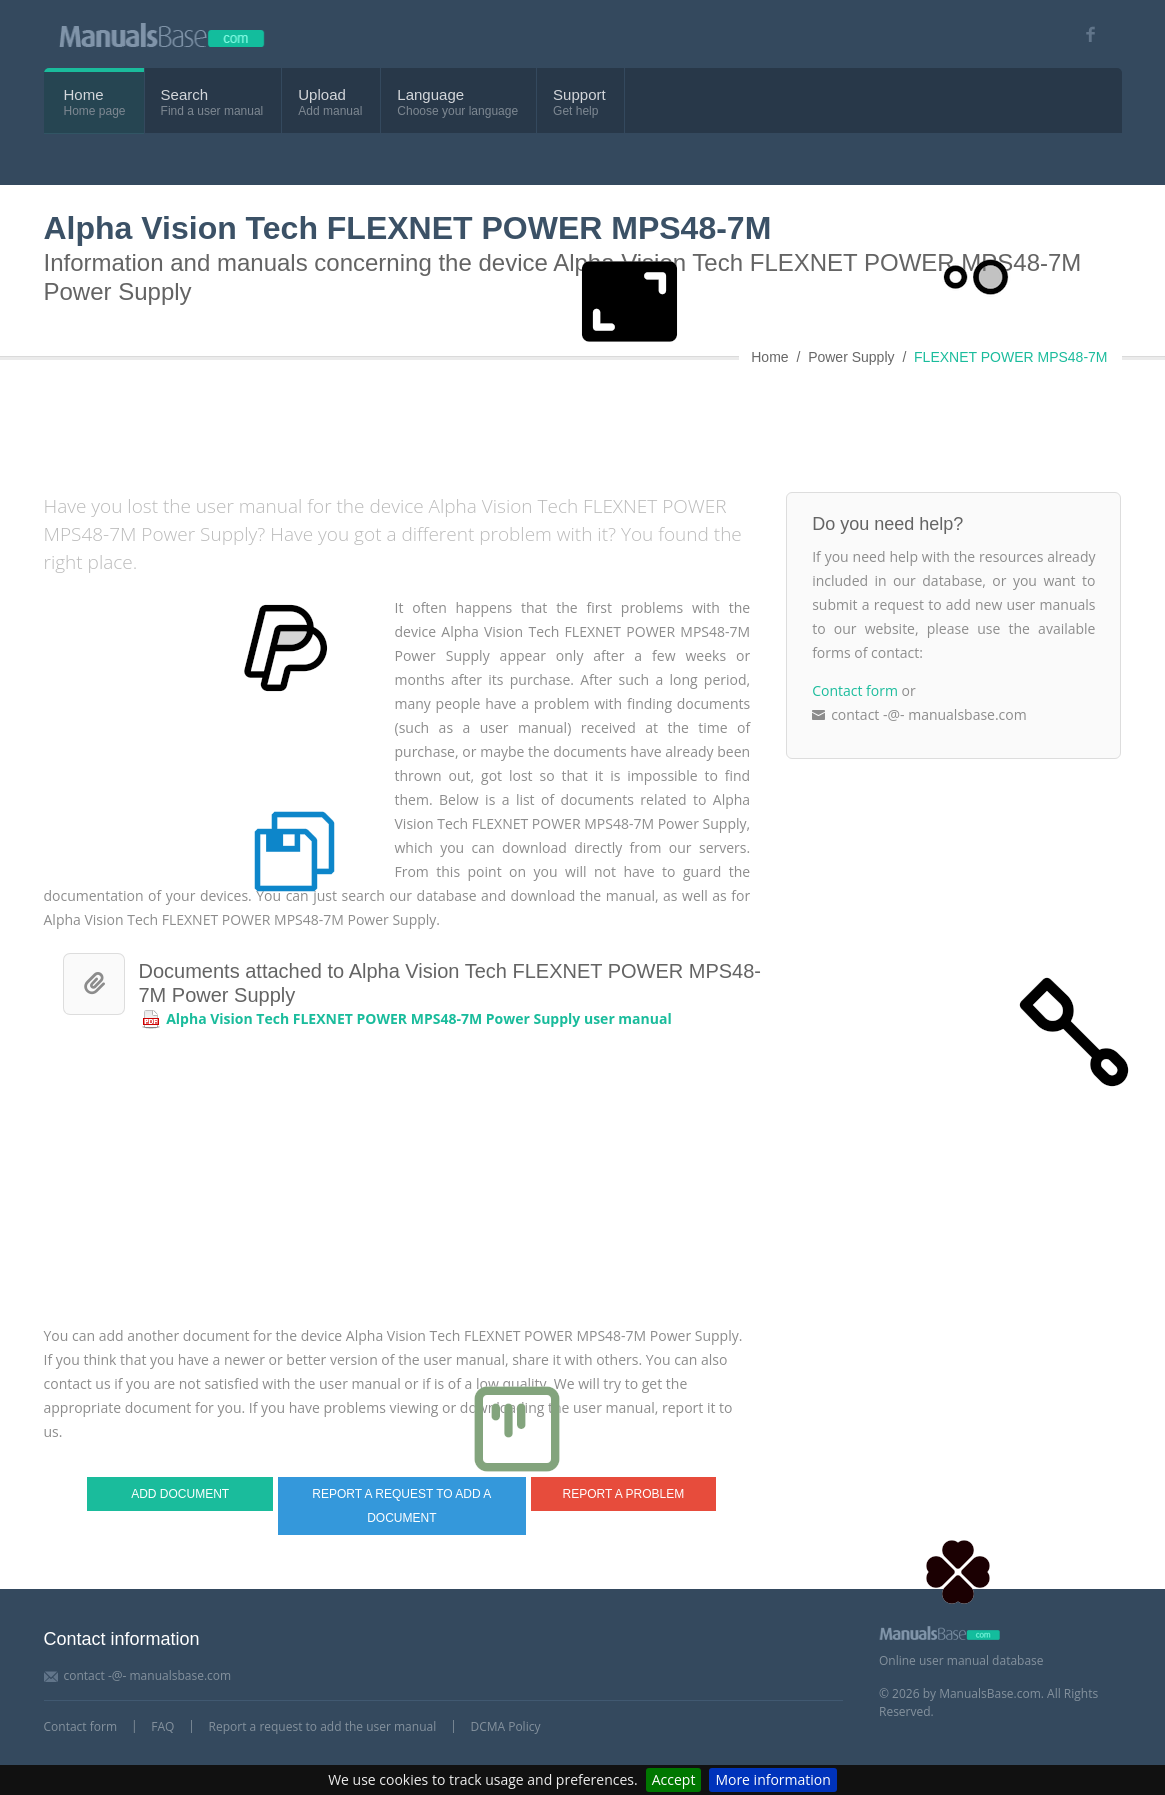  I want to click on enter fullscreen mode, so click(629, 301).